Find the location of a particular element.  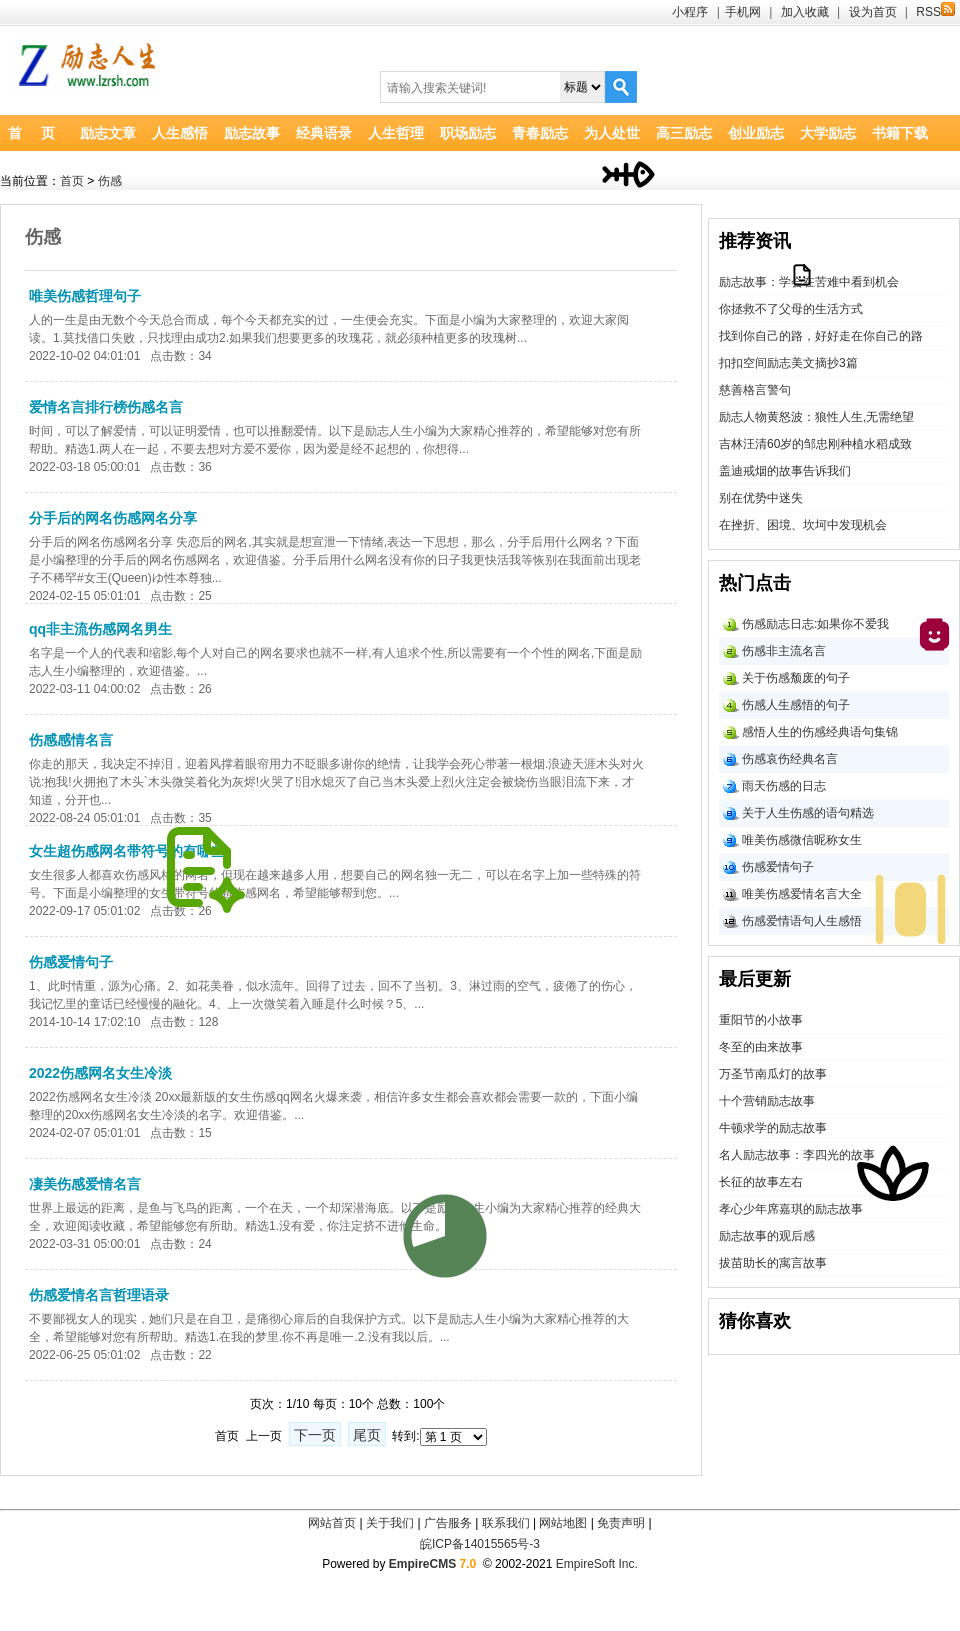

indicates empty or consumed content is located at coordinates (628, 174).